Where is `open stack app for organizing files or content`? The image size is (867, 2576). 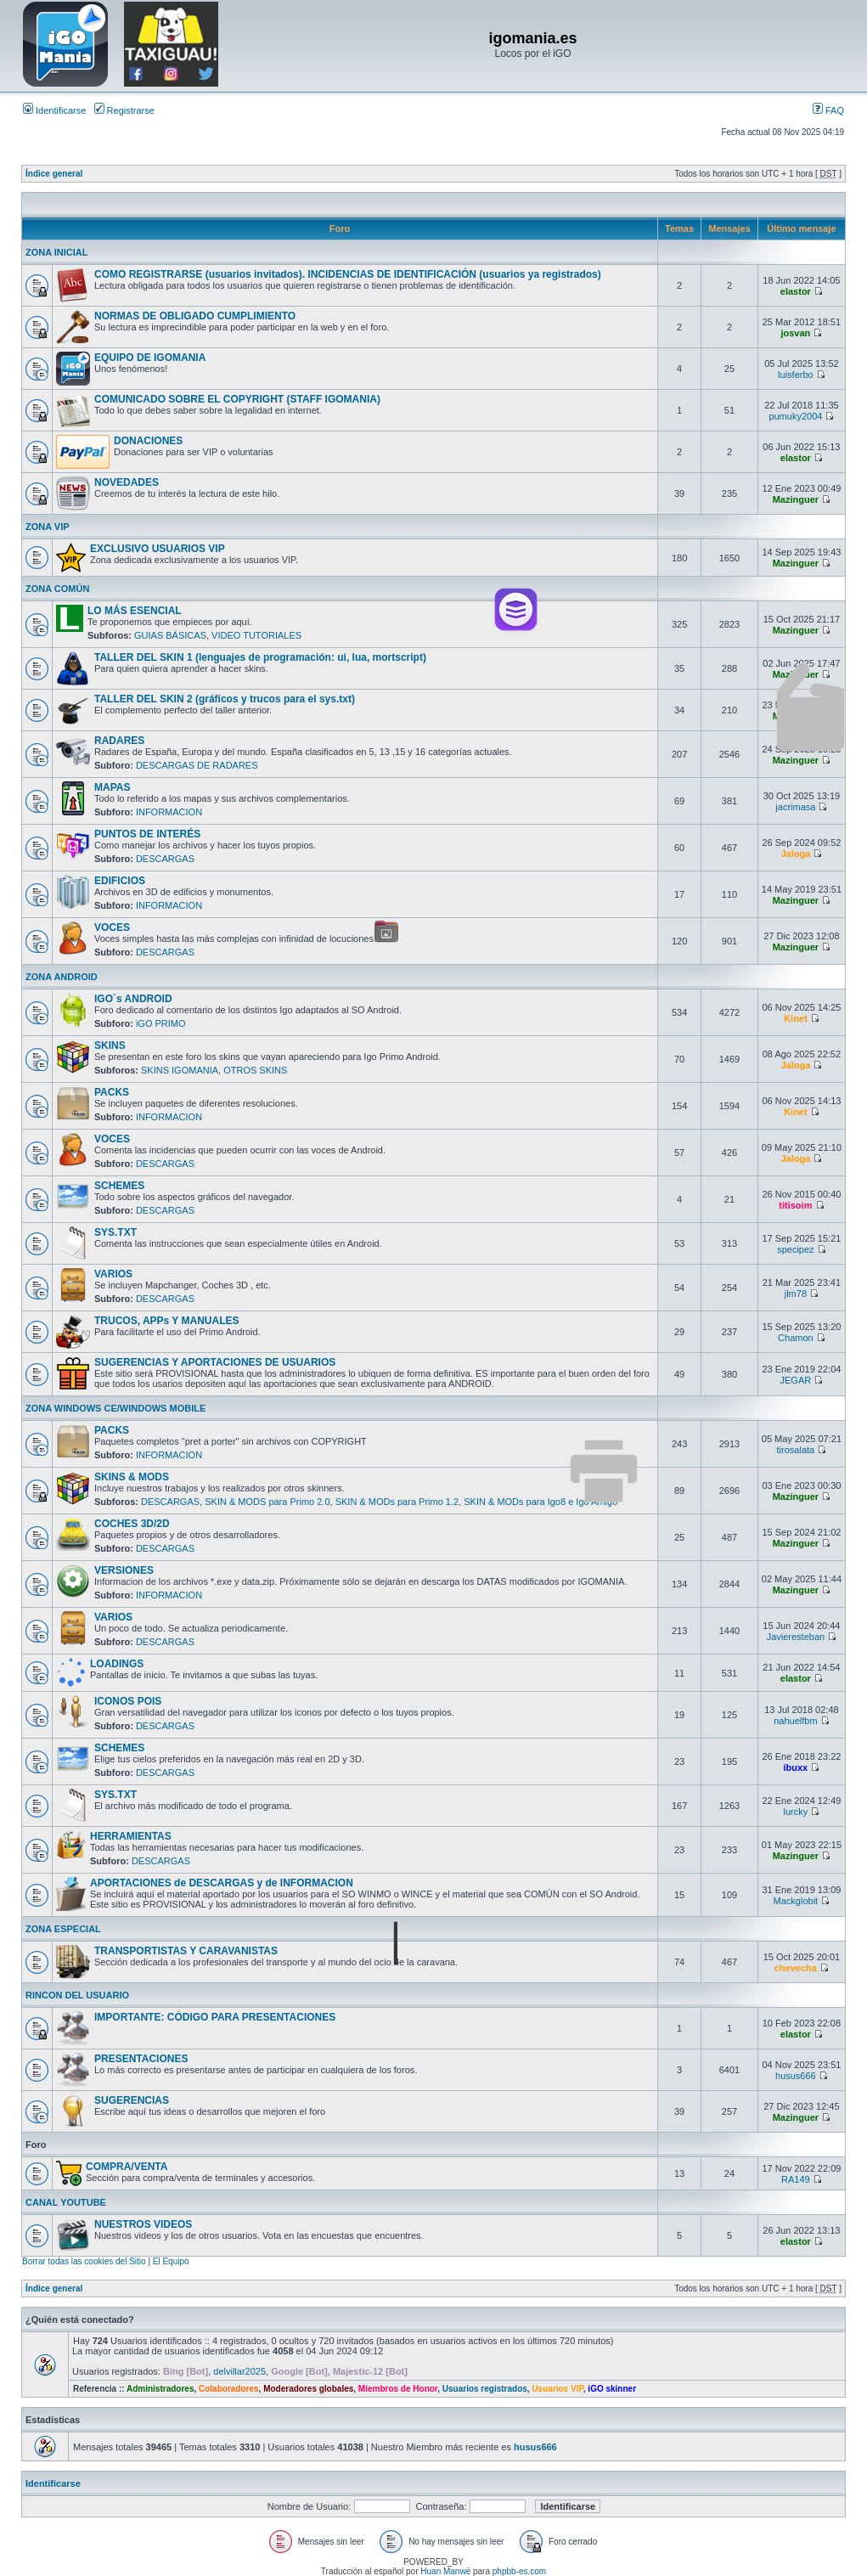
open stack app for organizing files or content is located at coordinates (515, 609).